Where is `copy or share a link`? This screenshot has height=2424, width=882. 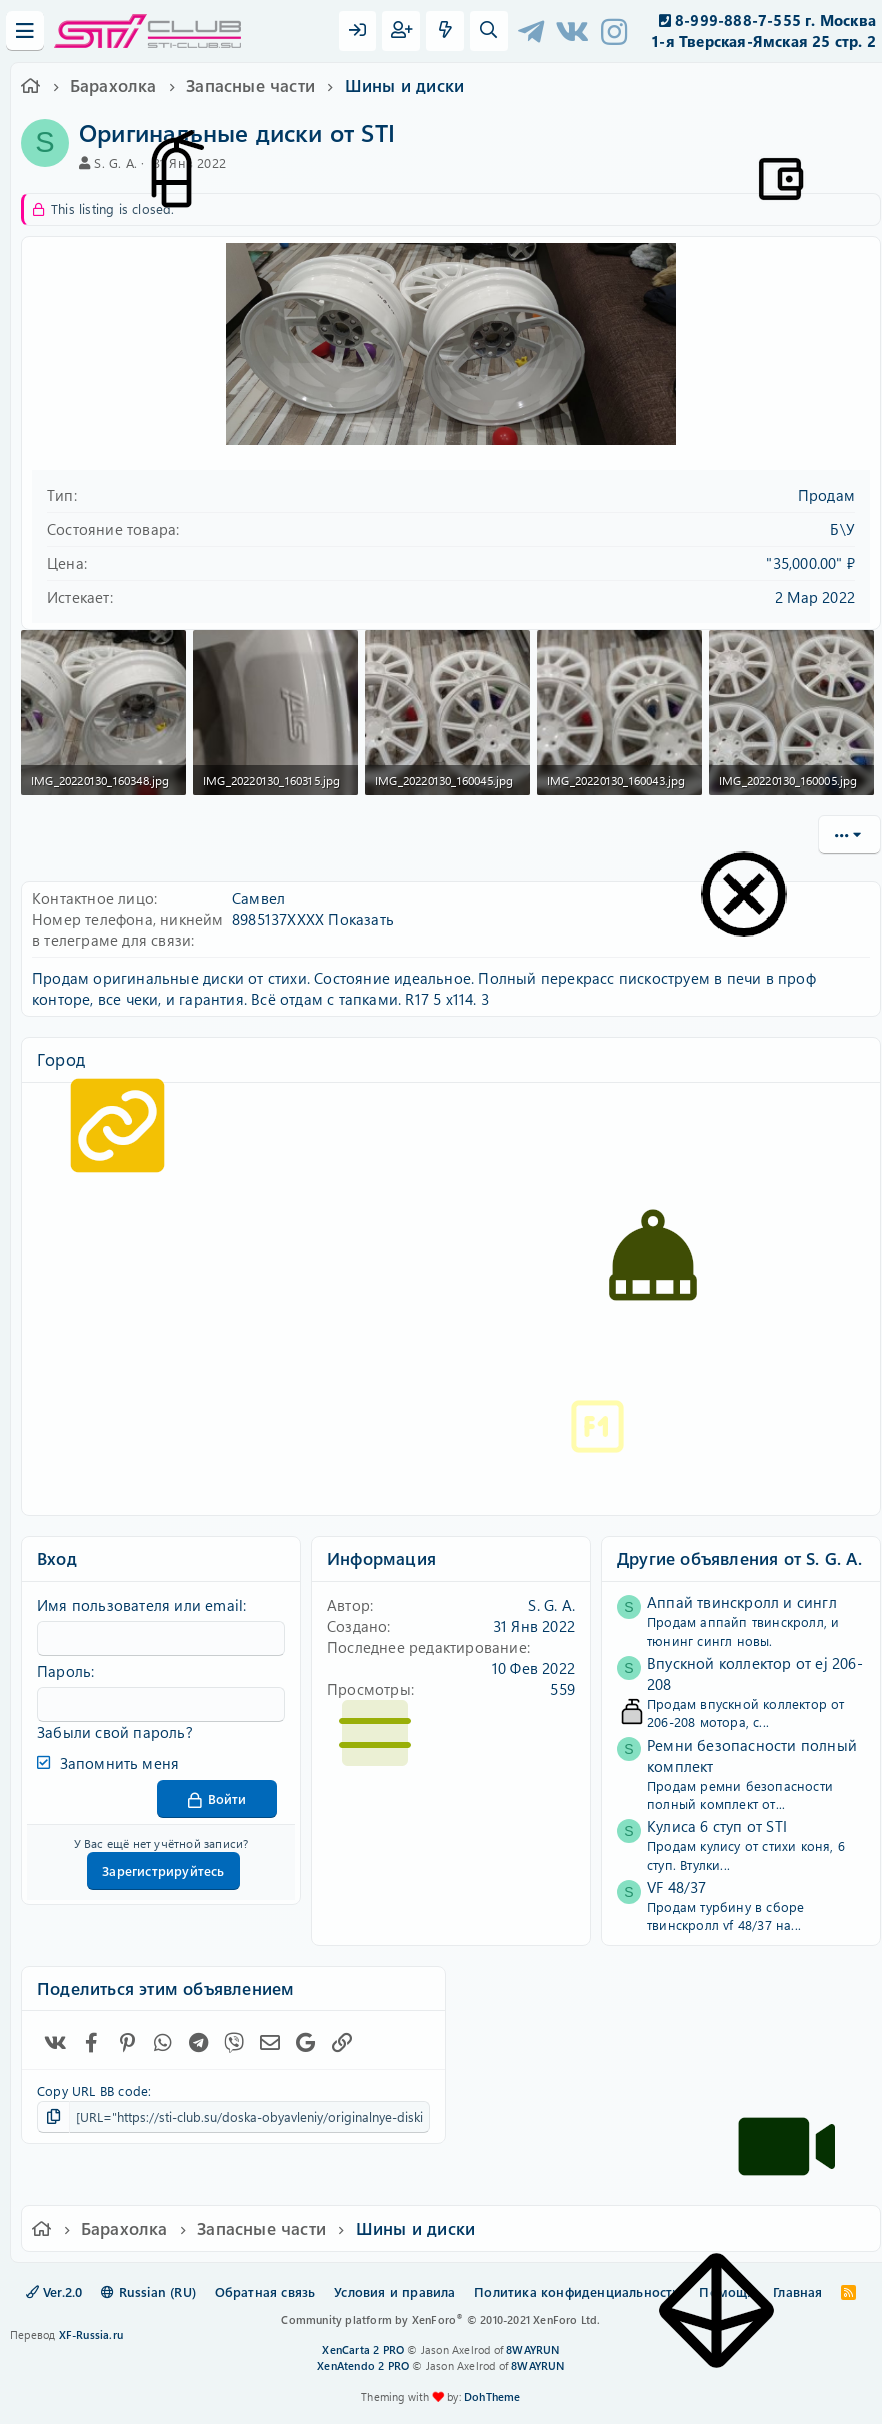 copy or share a link is located at coordinates (117, 1125).